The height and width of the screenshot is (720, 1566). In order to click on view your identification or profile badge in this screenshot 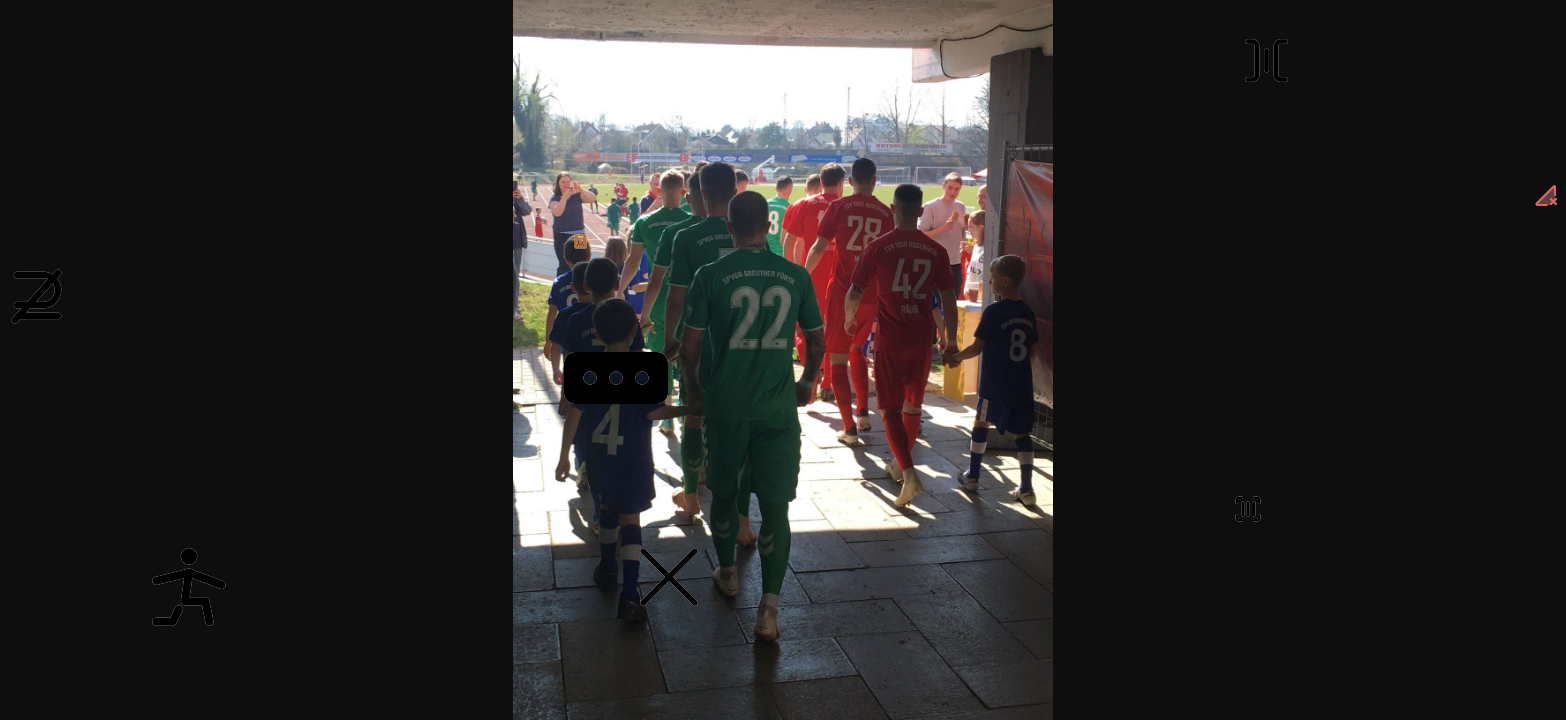, I will do `click(580, 241)`.